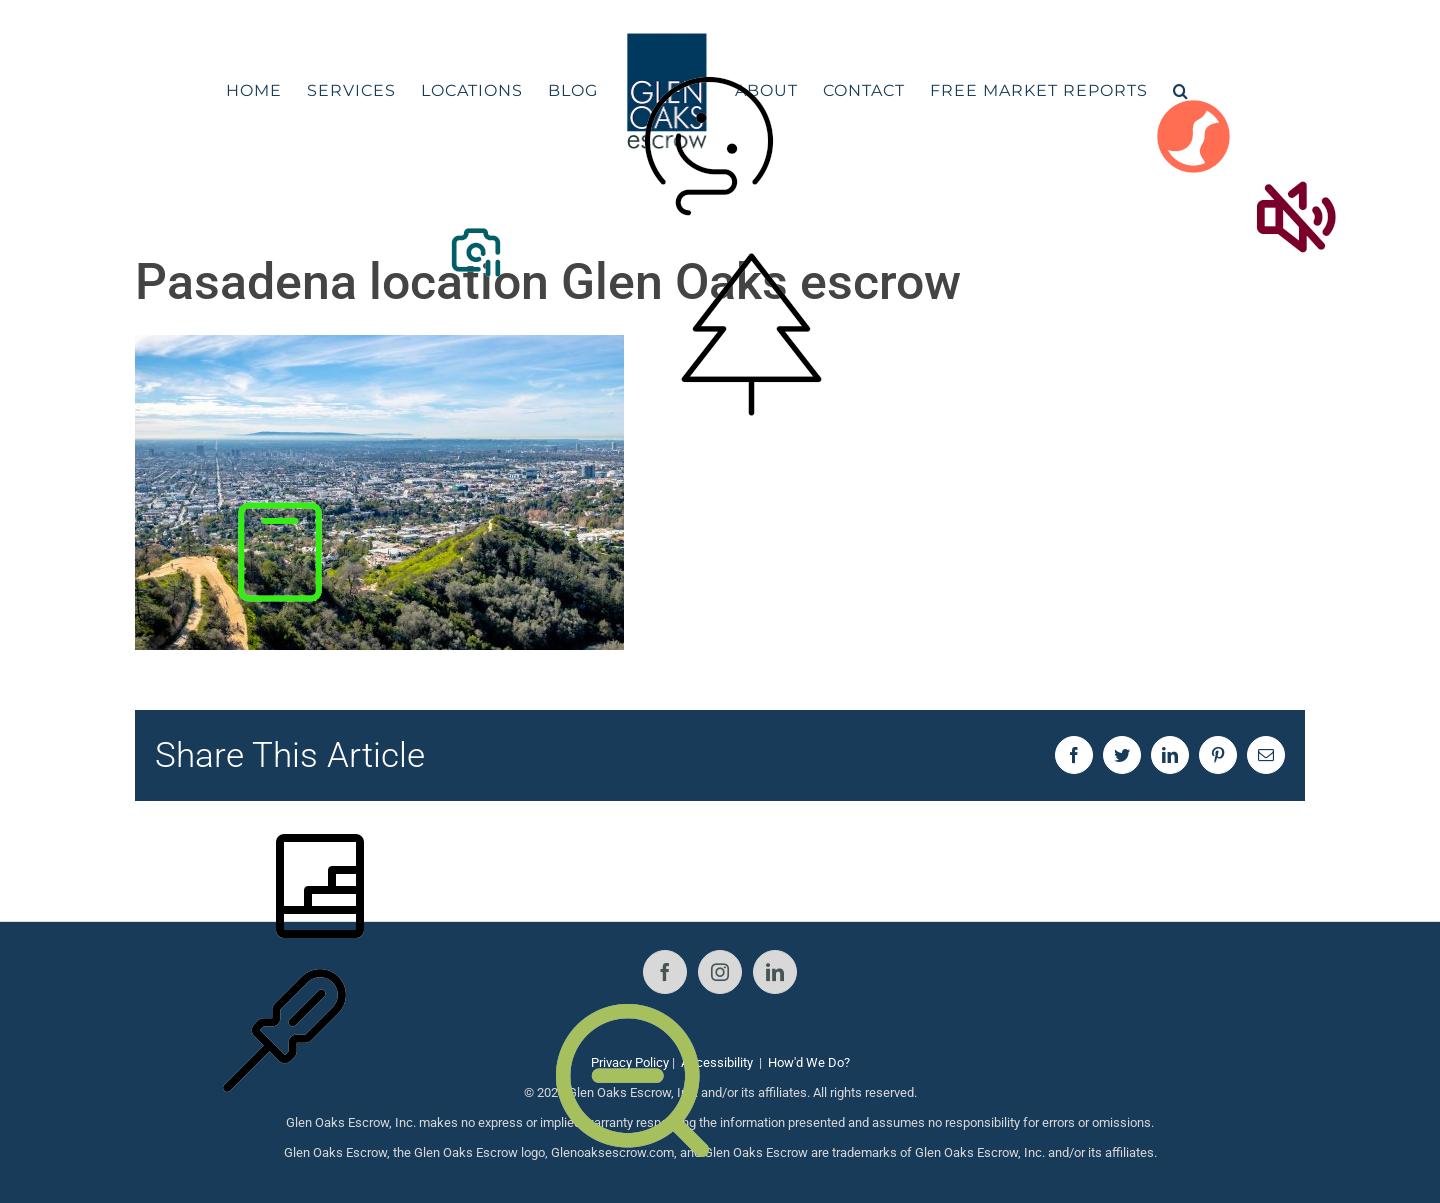 This screenshot has height=1203, width=1440. What do you see at coordinates (632, 1080) in the screenshot?
I see `zoom out to decrease magnification` at bounding box center [632, 1080].